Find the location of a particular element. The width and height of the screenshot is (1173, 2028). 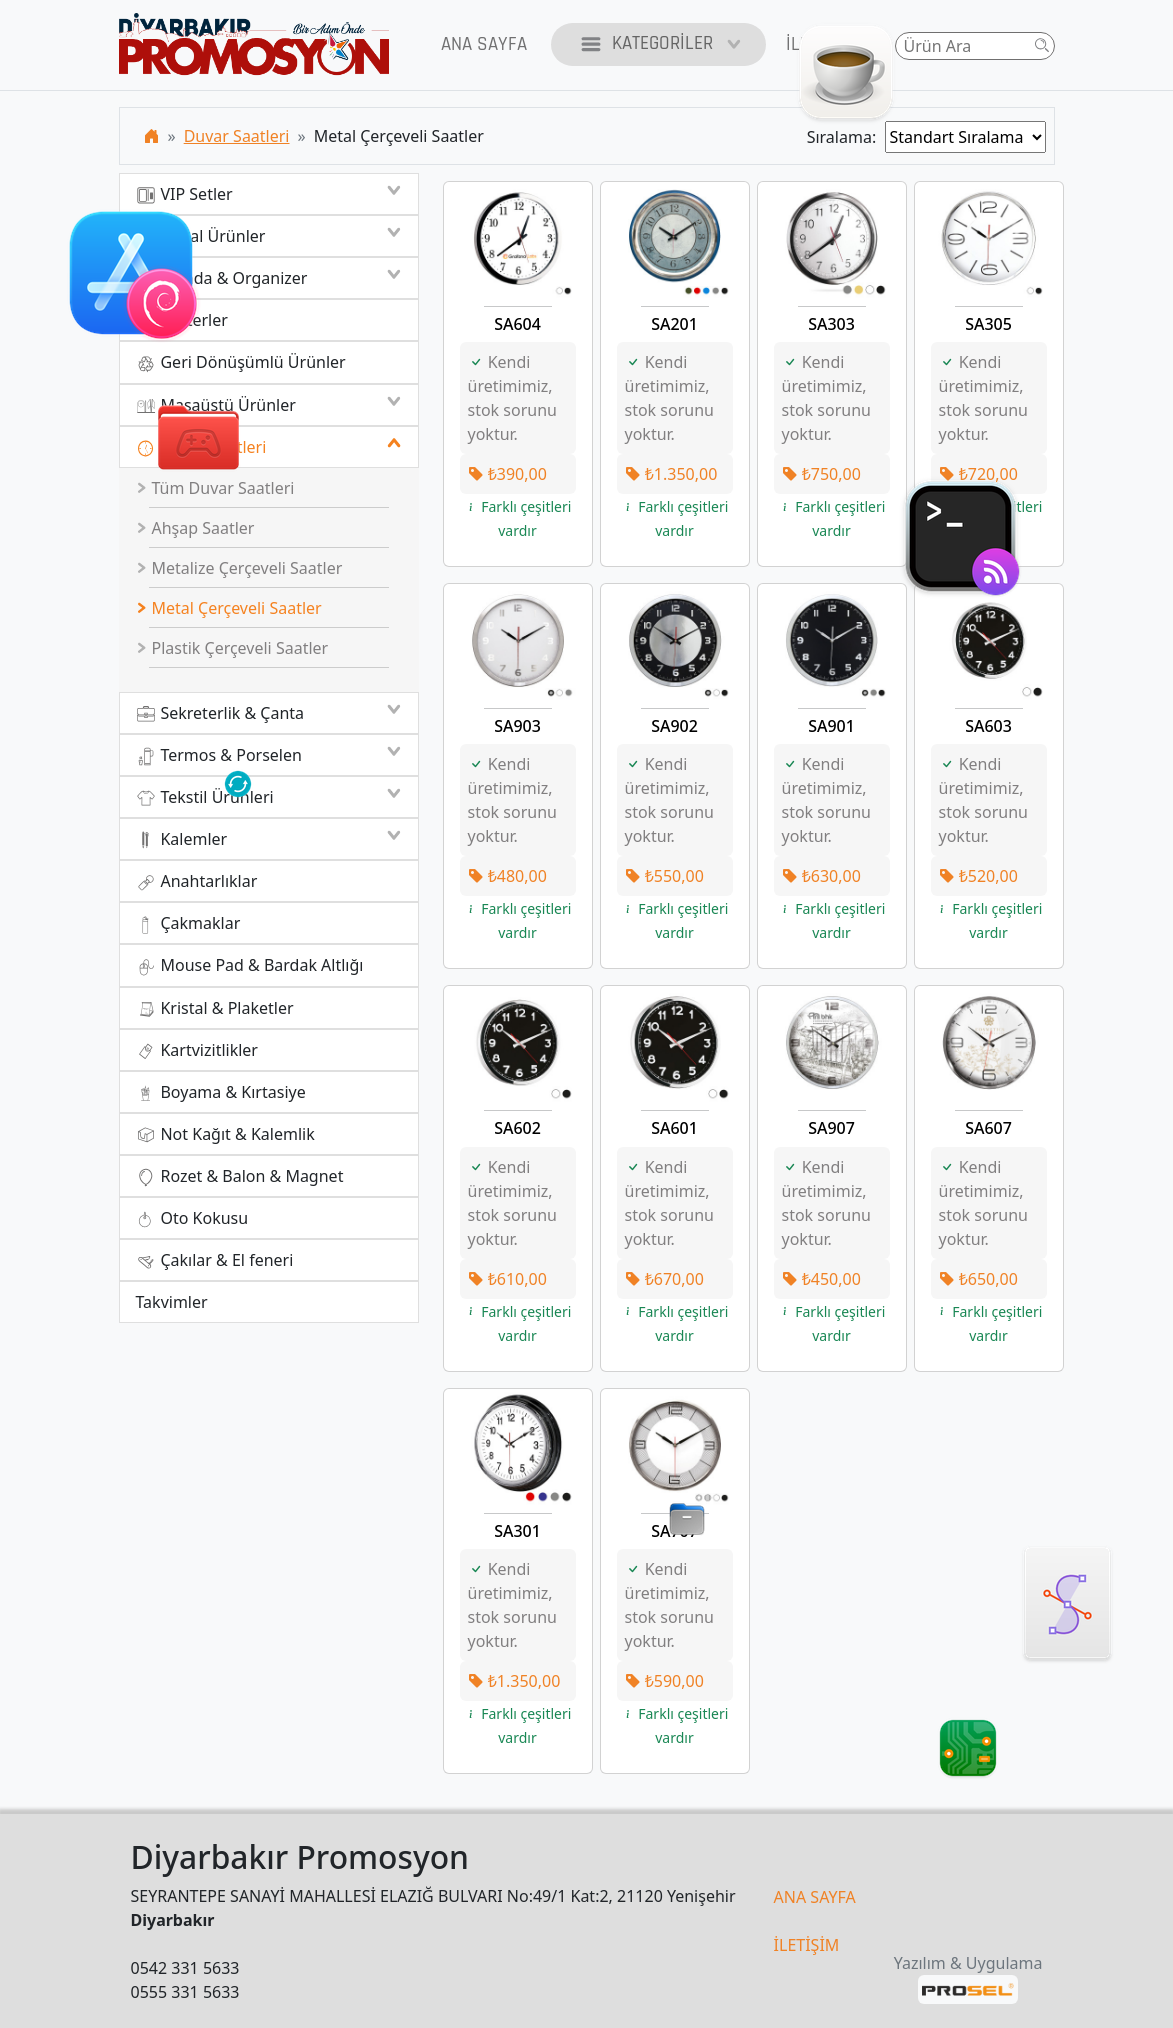

open your games folder is located at coordinates (198, 437).